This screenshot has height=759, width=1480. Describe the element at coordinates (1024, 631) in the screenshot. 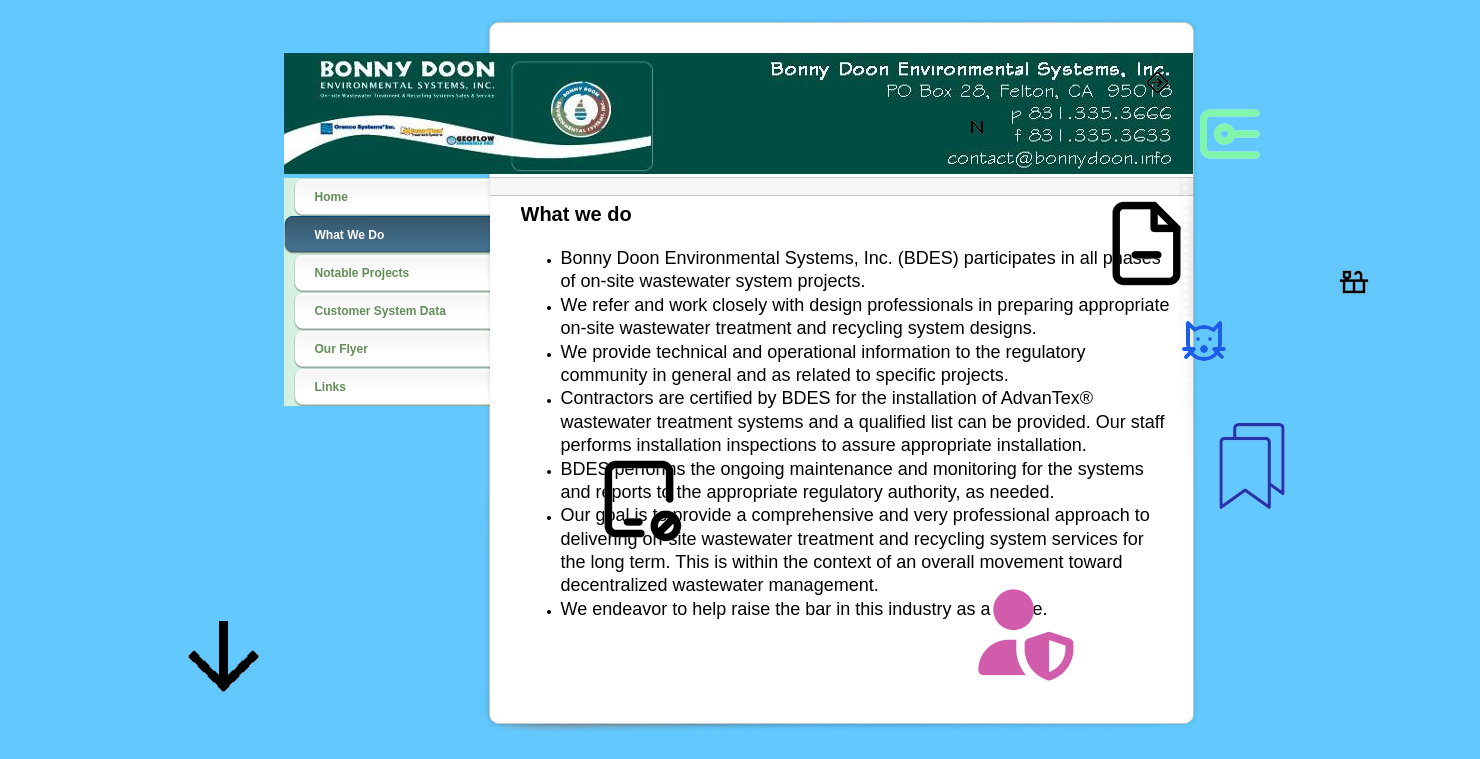

I see `access user privacy and security settings` at that location.